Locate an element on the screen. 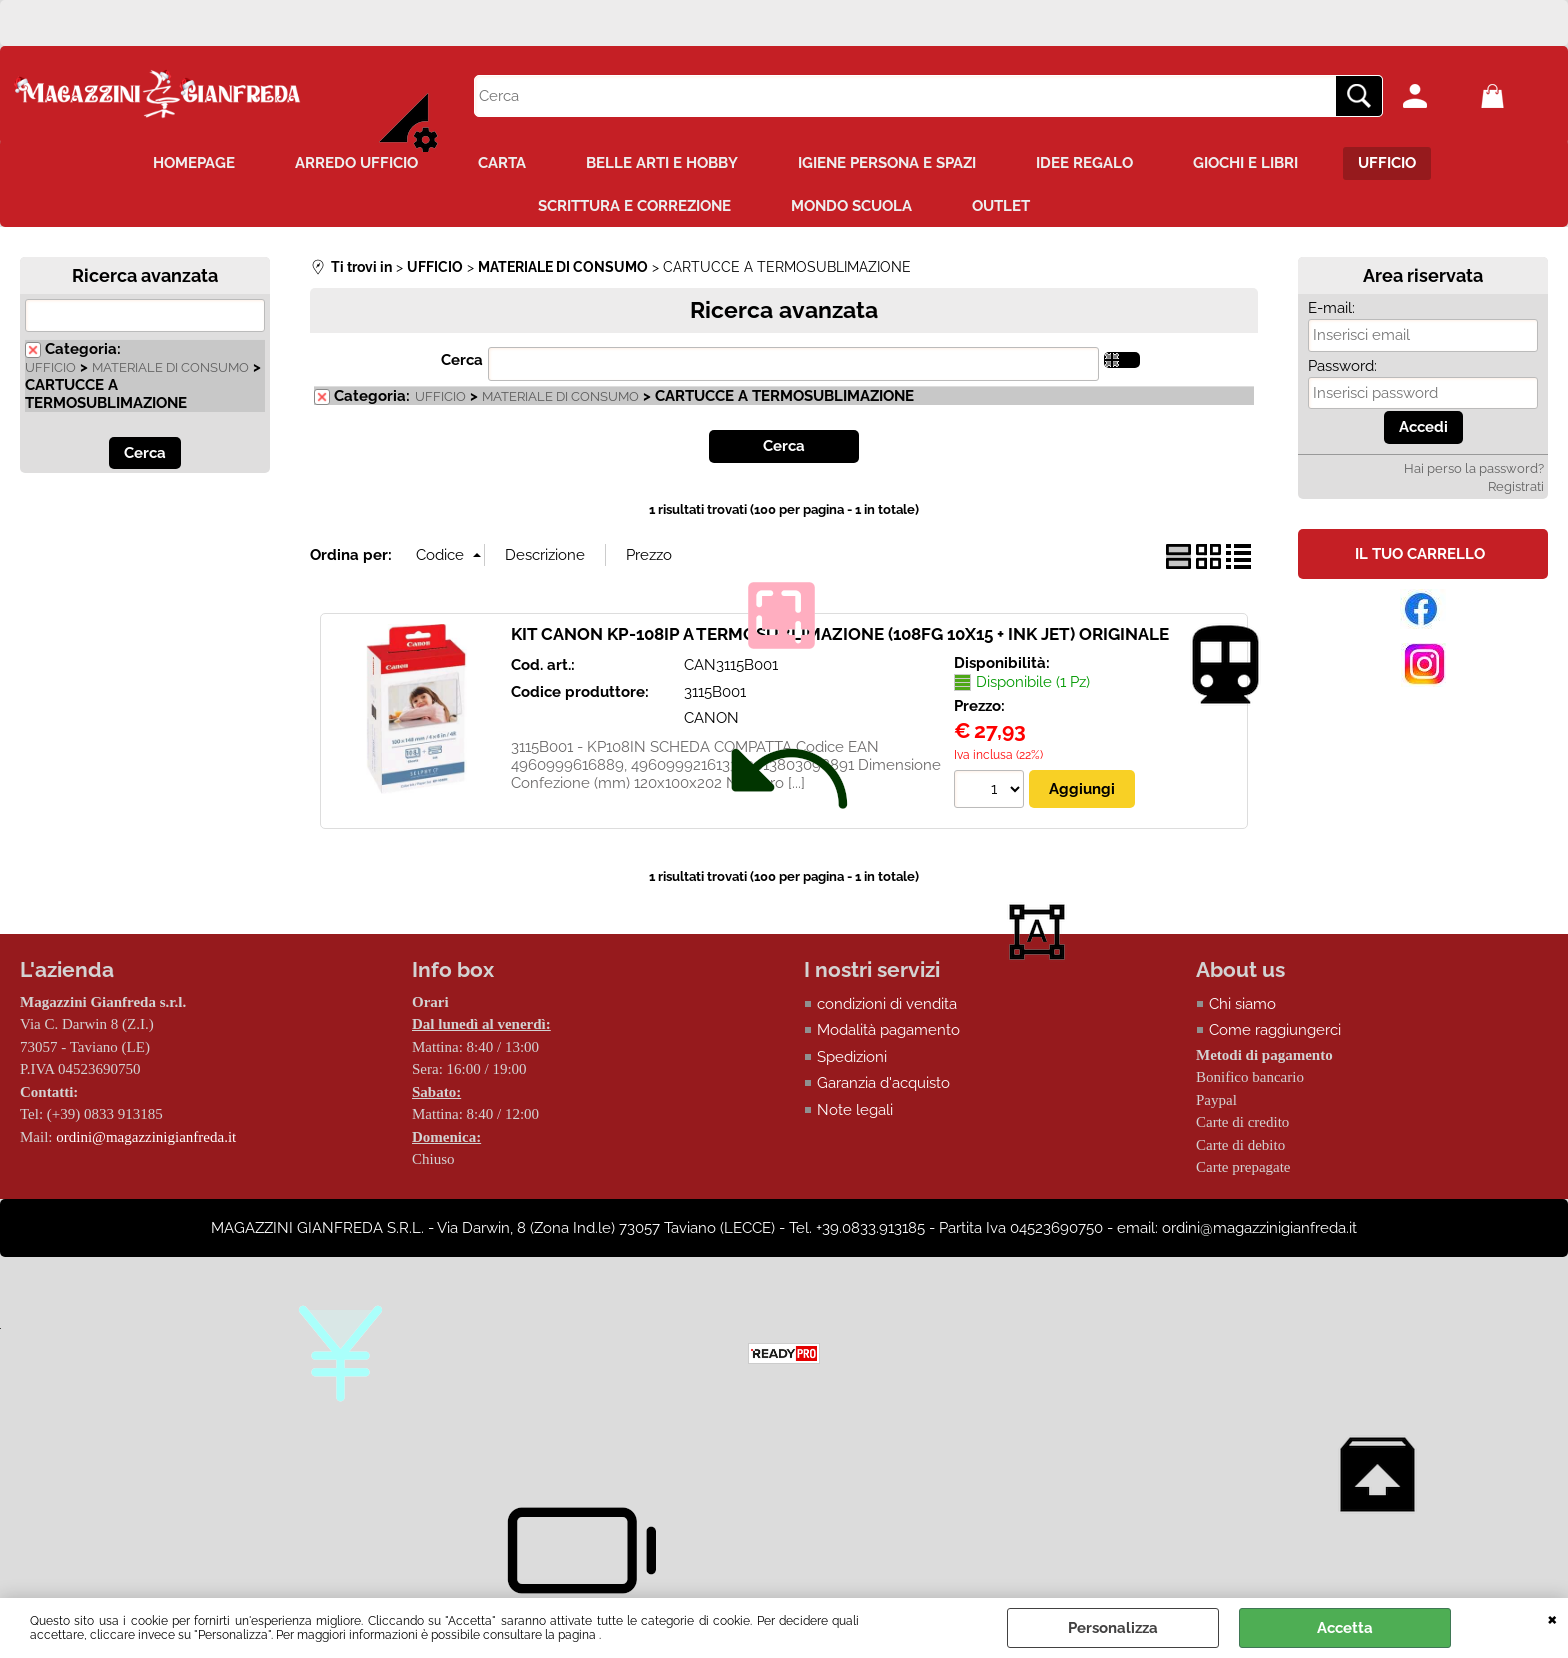 This screenshot has height=1658, width=1568. get public transit directions is located at coordinates (1225, 666).